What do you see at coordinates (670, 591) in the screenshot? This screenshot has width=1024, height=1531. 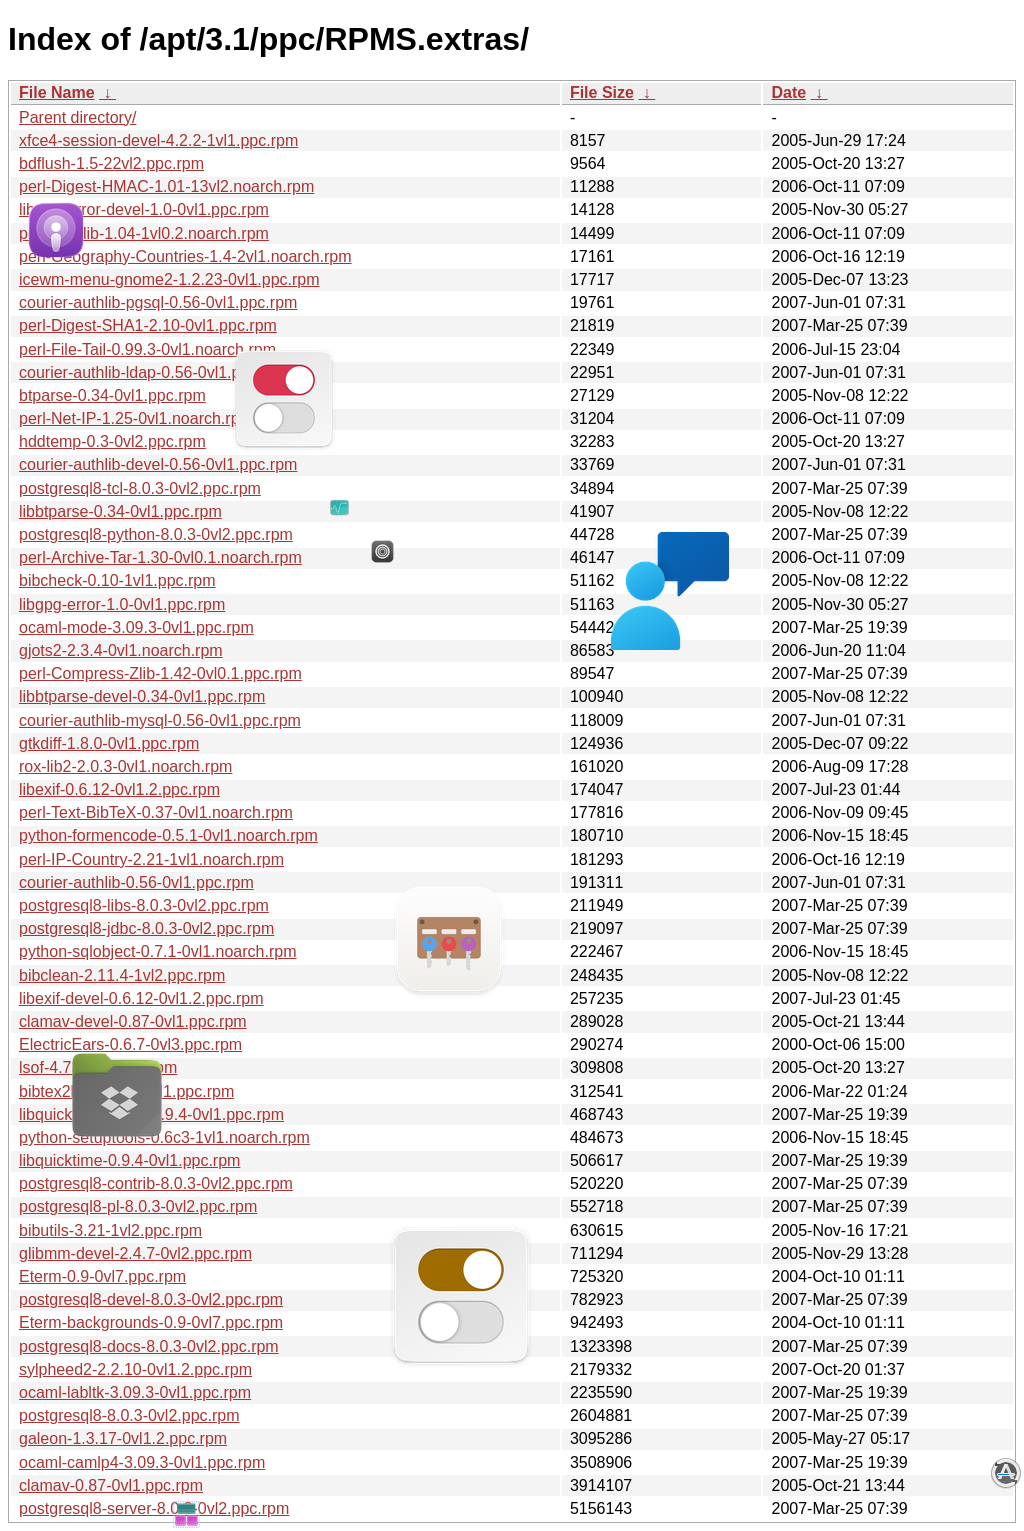 I see `open the feedback hub app` at bounding box center [670, 591].